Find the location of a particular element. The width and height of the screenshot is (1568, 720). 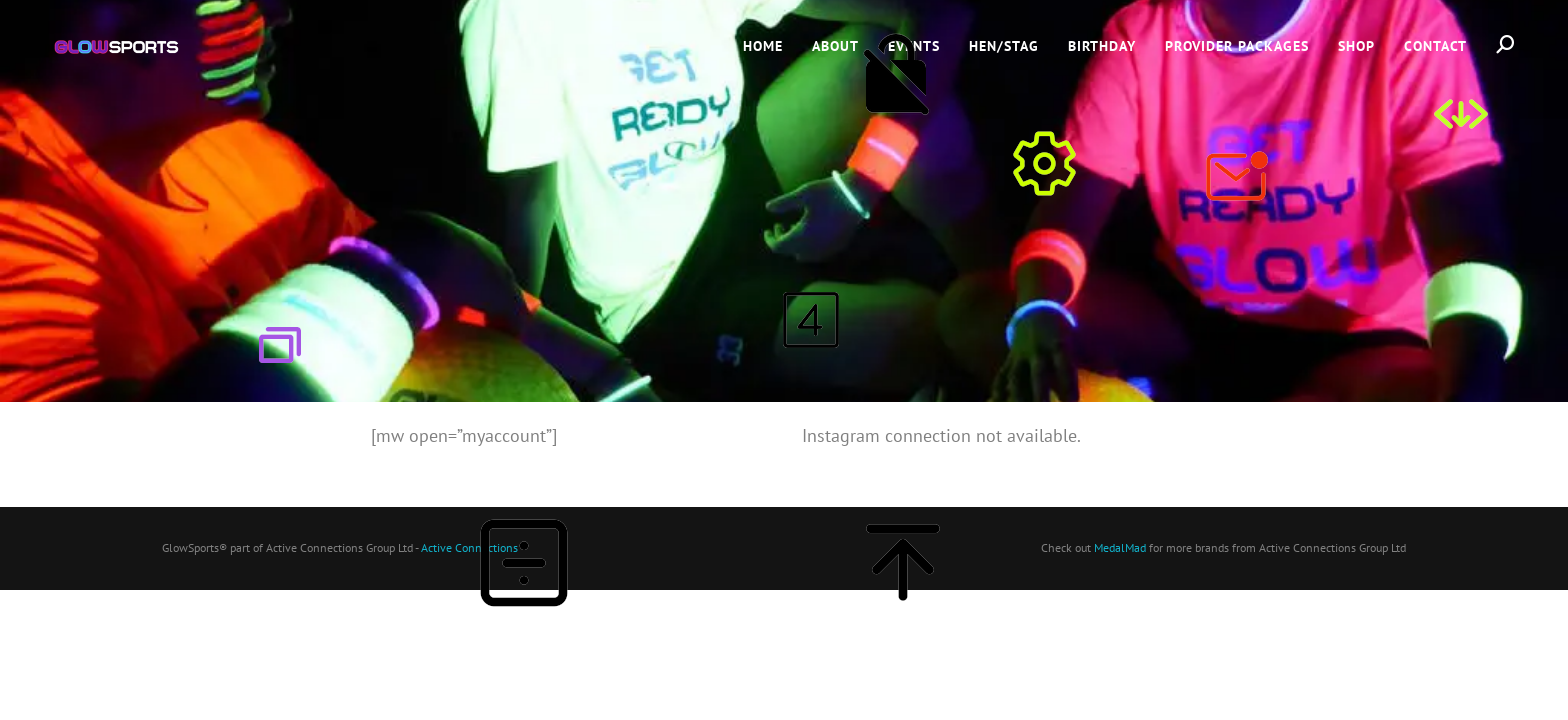

view stacked cards or layers is located at coordinates (280, 345).